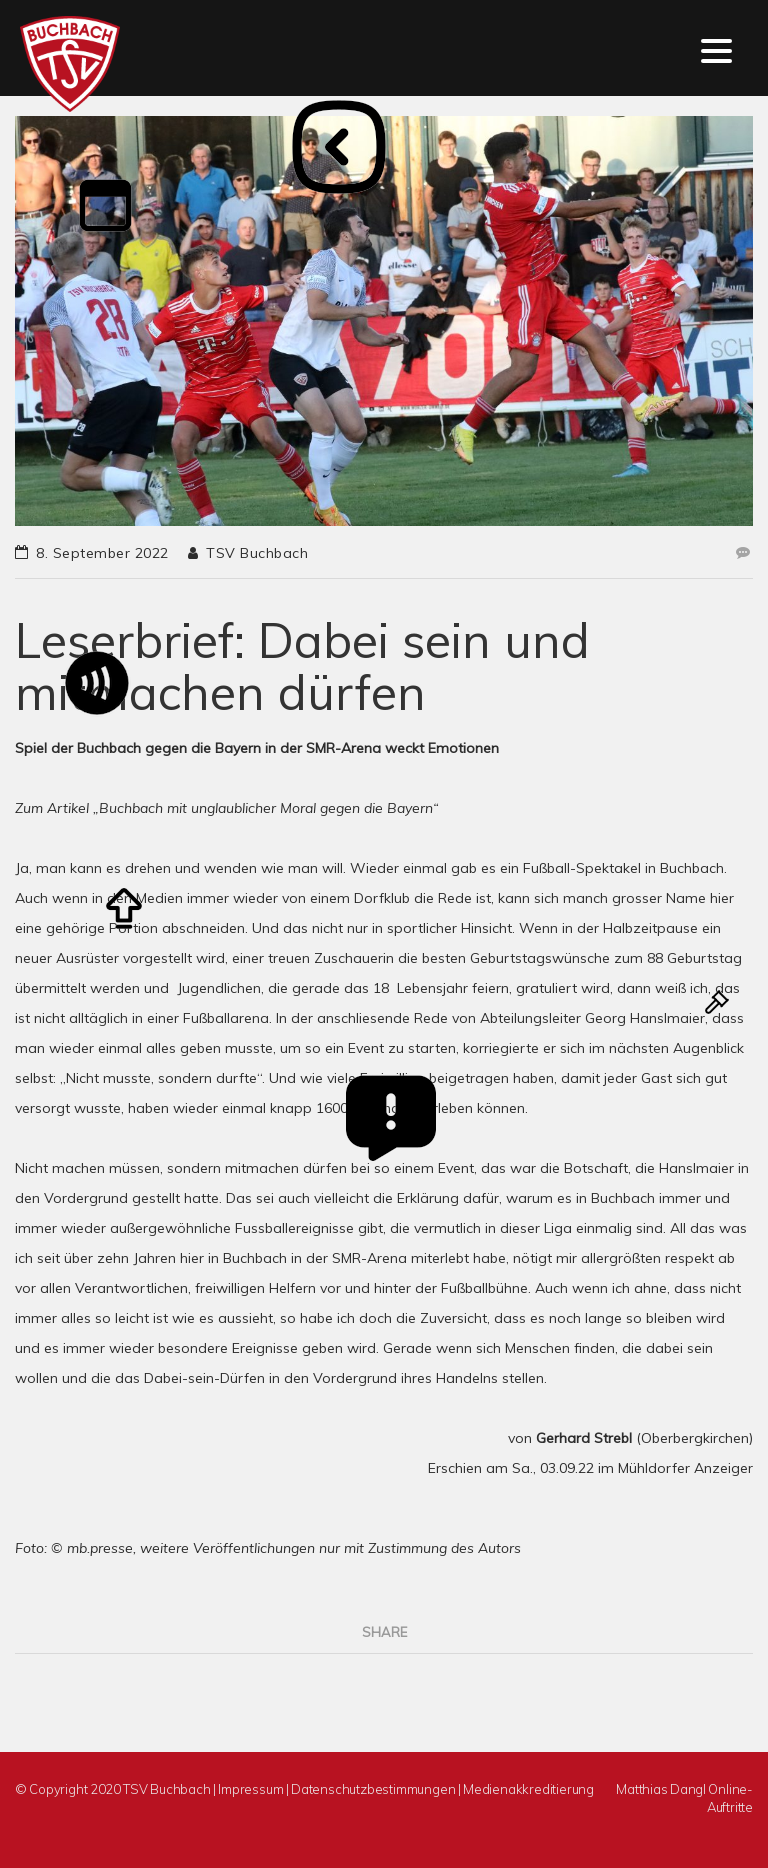  I want to click on go back to the previous screen, so click(339, 147).